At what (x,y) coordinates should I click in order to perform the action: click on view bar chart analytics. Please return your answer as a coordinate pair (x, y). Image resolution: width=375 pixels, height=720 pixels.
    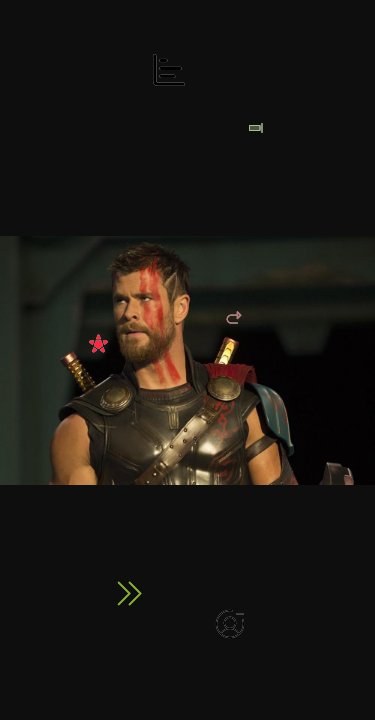
    Looking at the image, I should click on (169, 70).